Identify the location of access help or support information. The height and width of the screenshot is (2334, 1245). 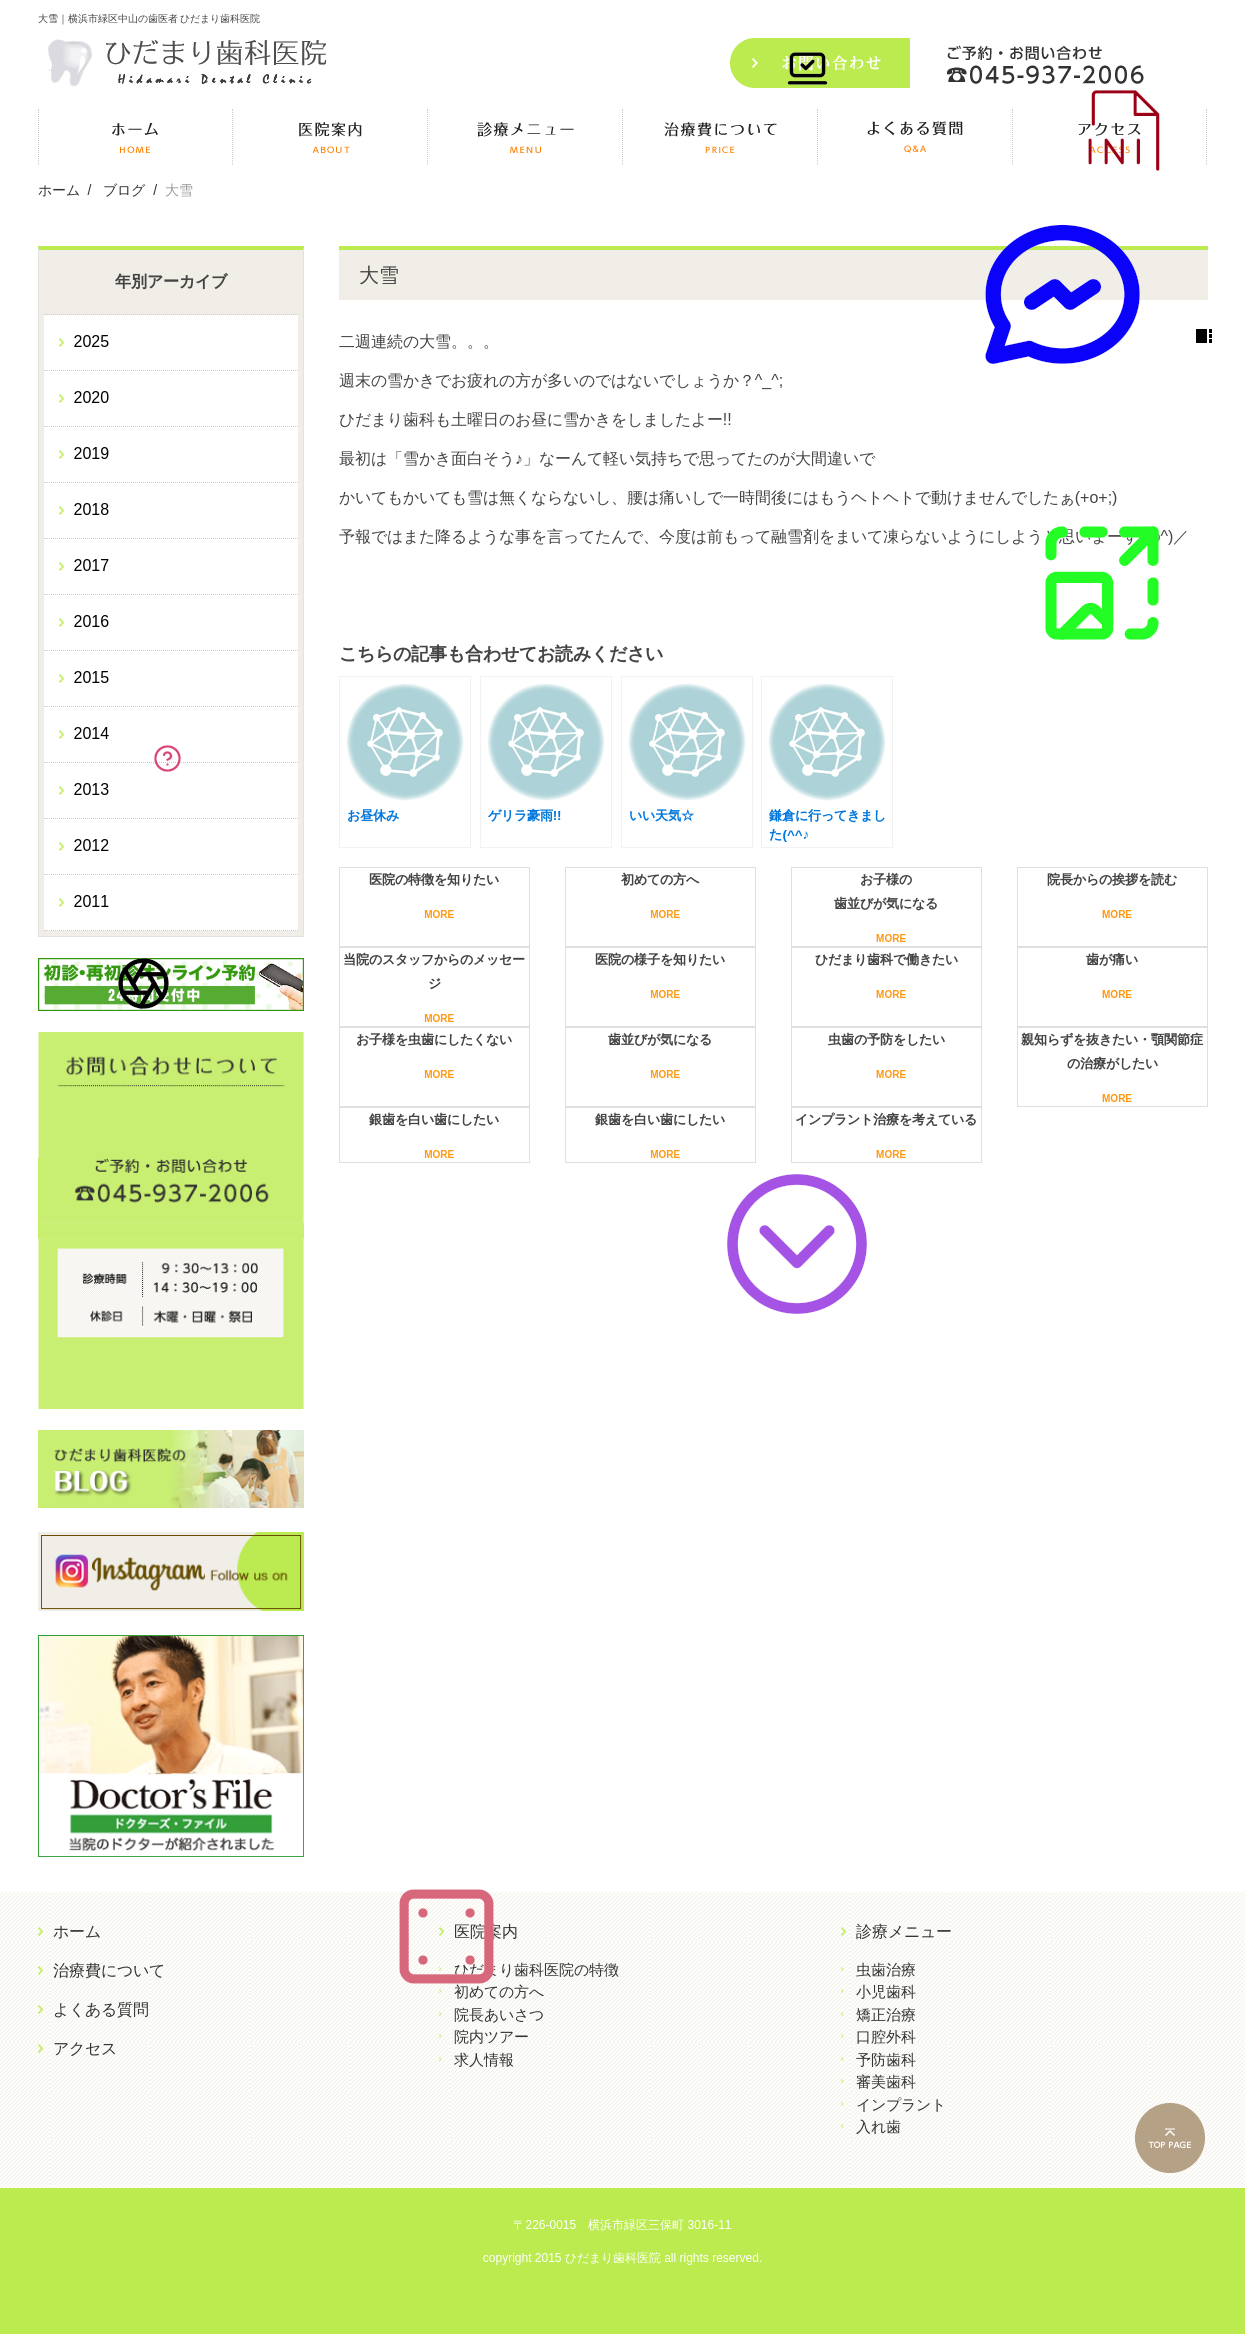
(167, 758).